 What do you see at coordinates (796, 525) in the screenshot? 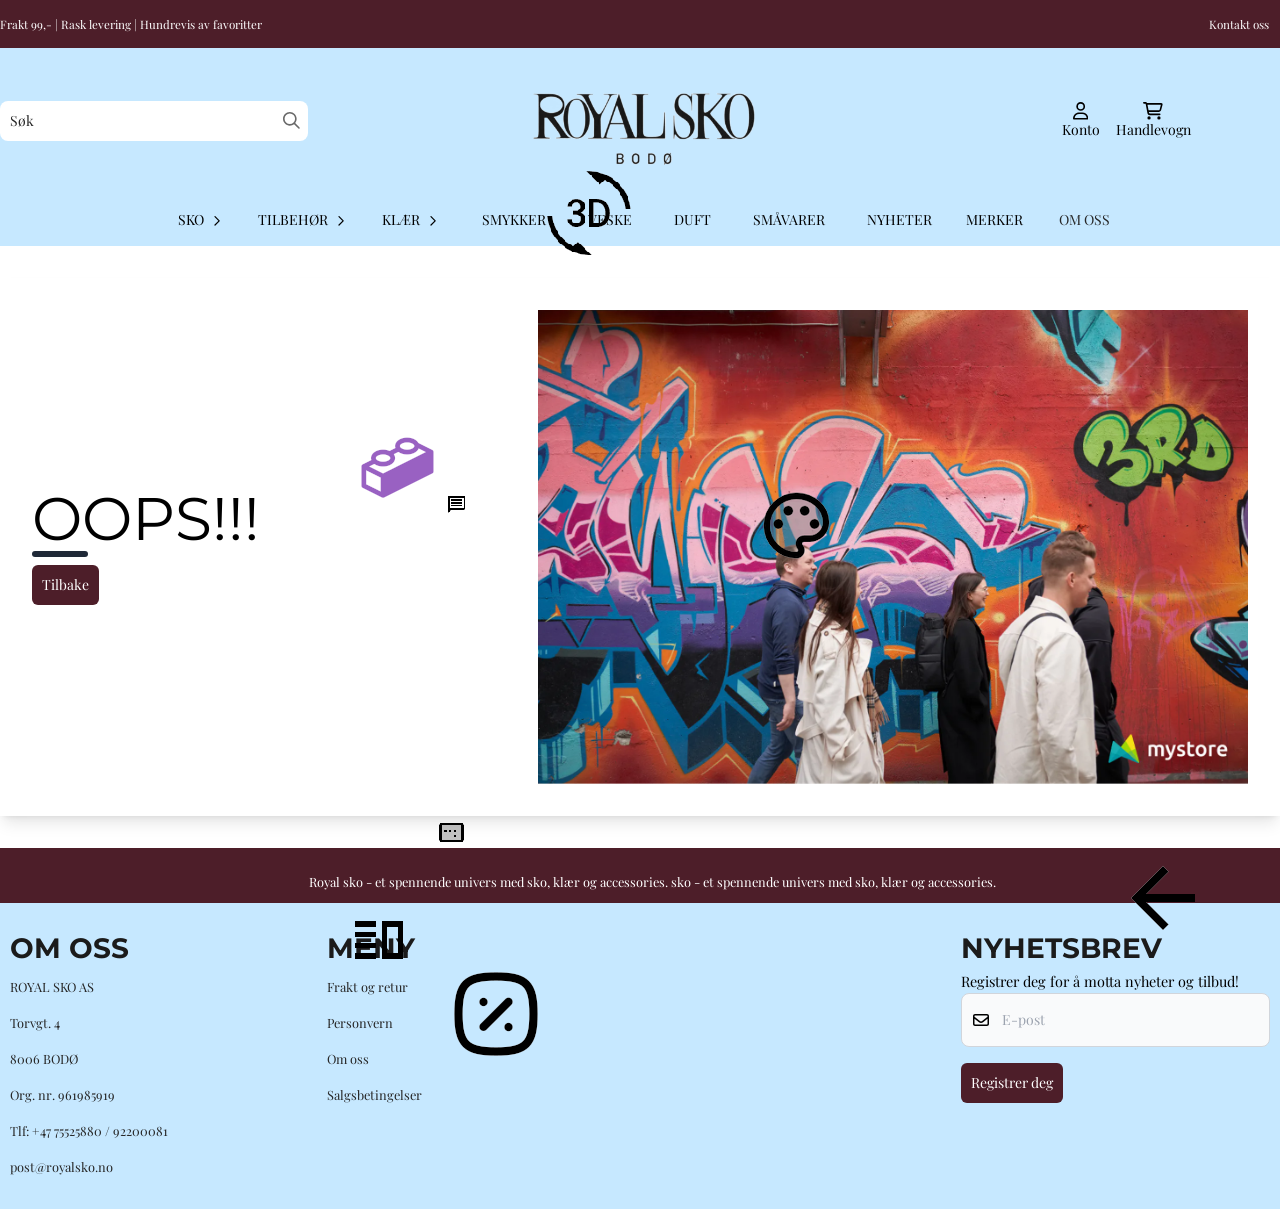
I see `open color picker or theme options` at bounding box center [796, 525].